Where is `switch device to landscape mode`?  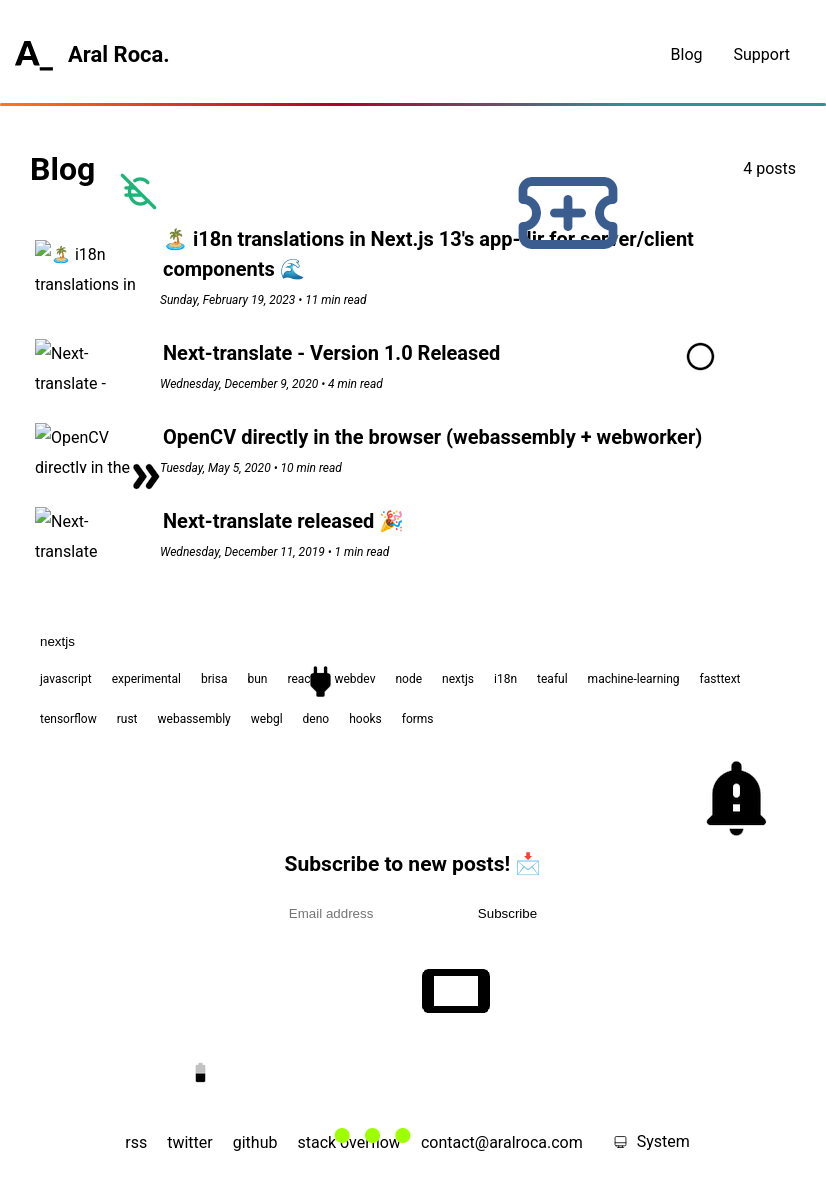 switch device to landscape mode is located at coordinates (456, 991).